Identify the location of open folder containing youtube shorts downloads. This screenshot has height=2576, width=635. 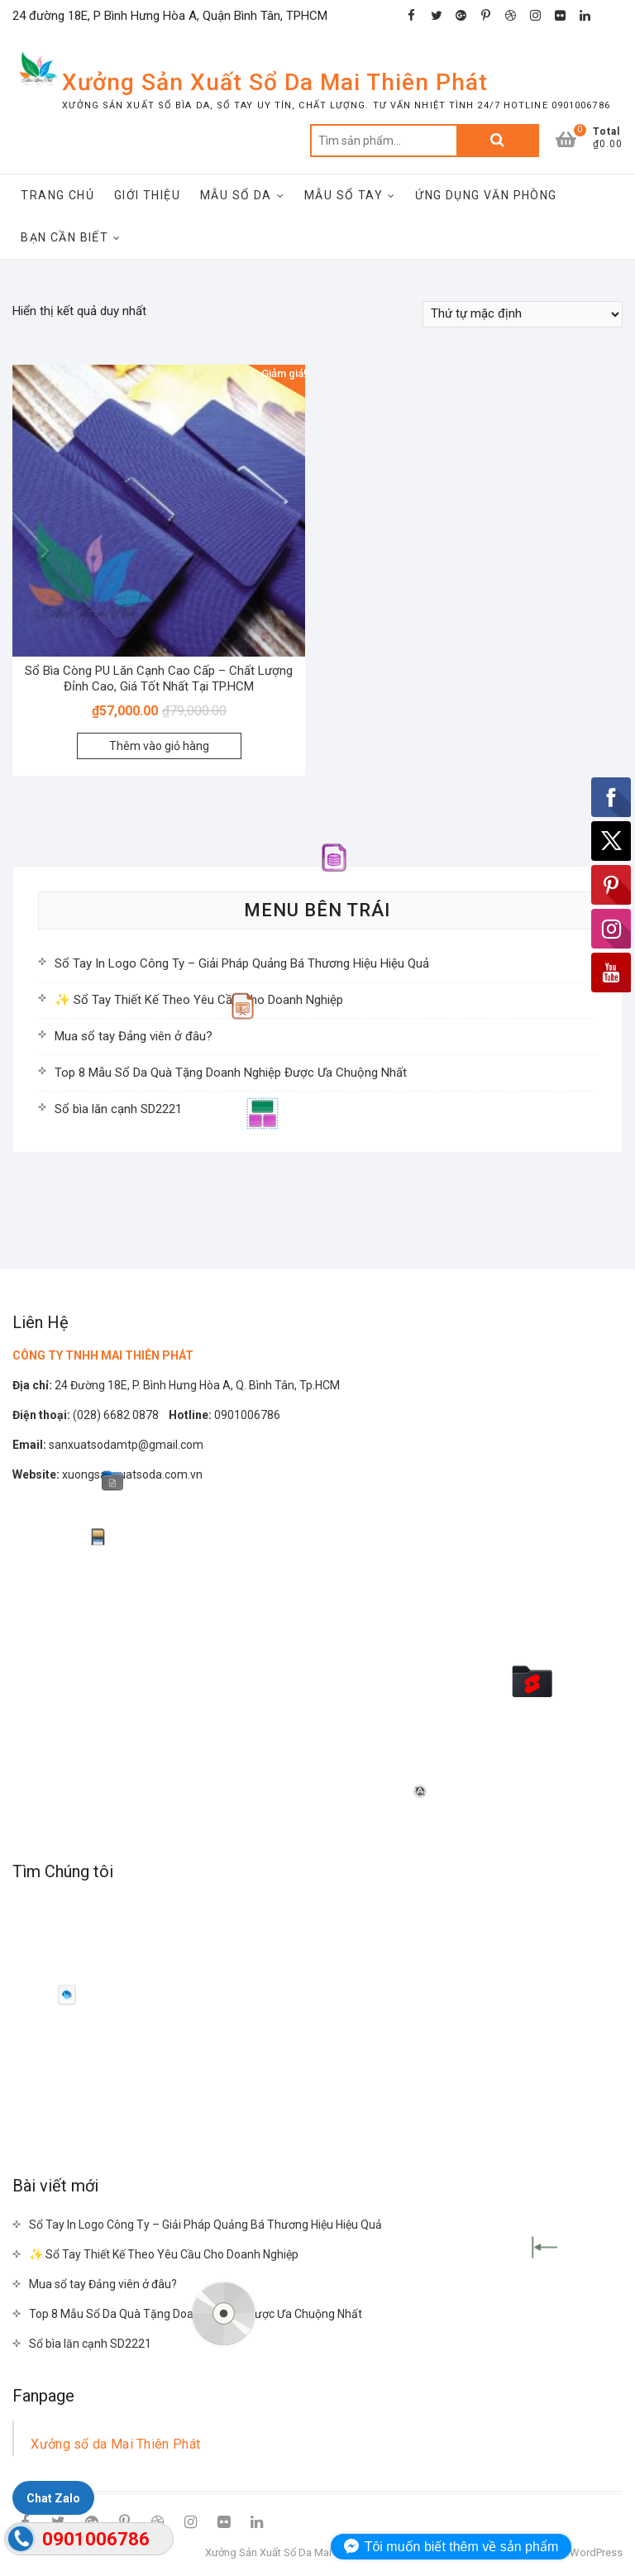
(532, 1682).